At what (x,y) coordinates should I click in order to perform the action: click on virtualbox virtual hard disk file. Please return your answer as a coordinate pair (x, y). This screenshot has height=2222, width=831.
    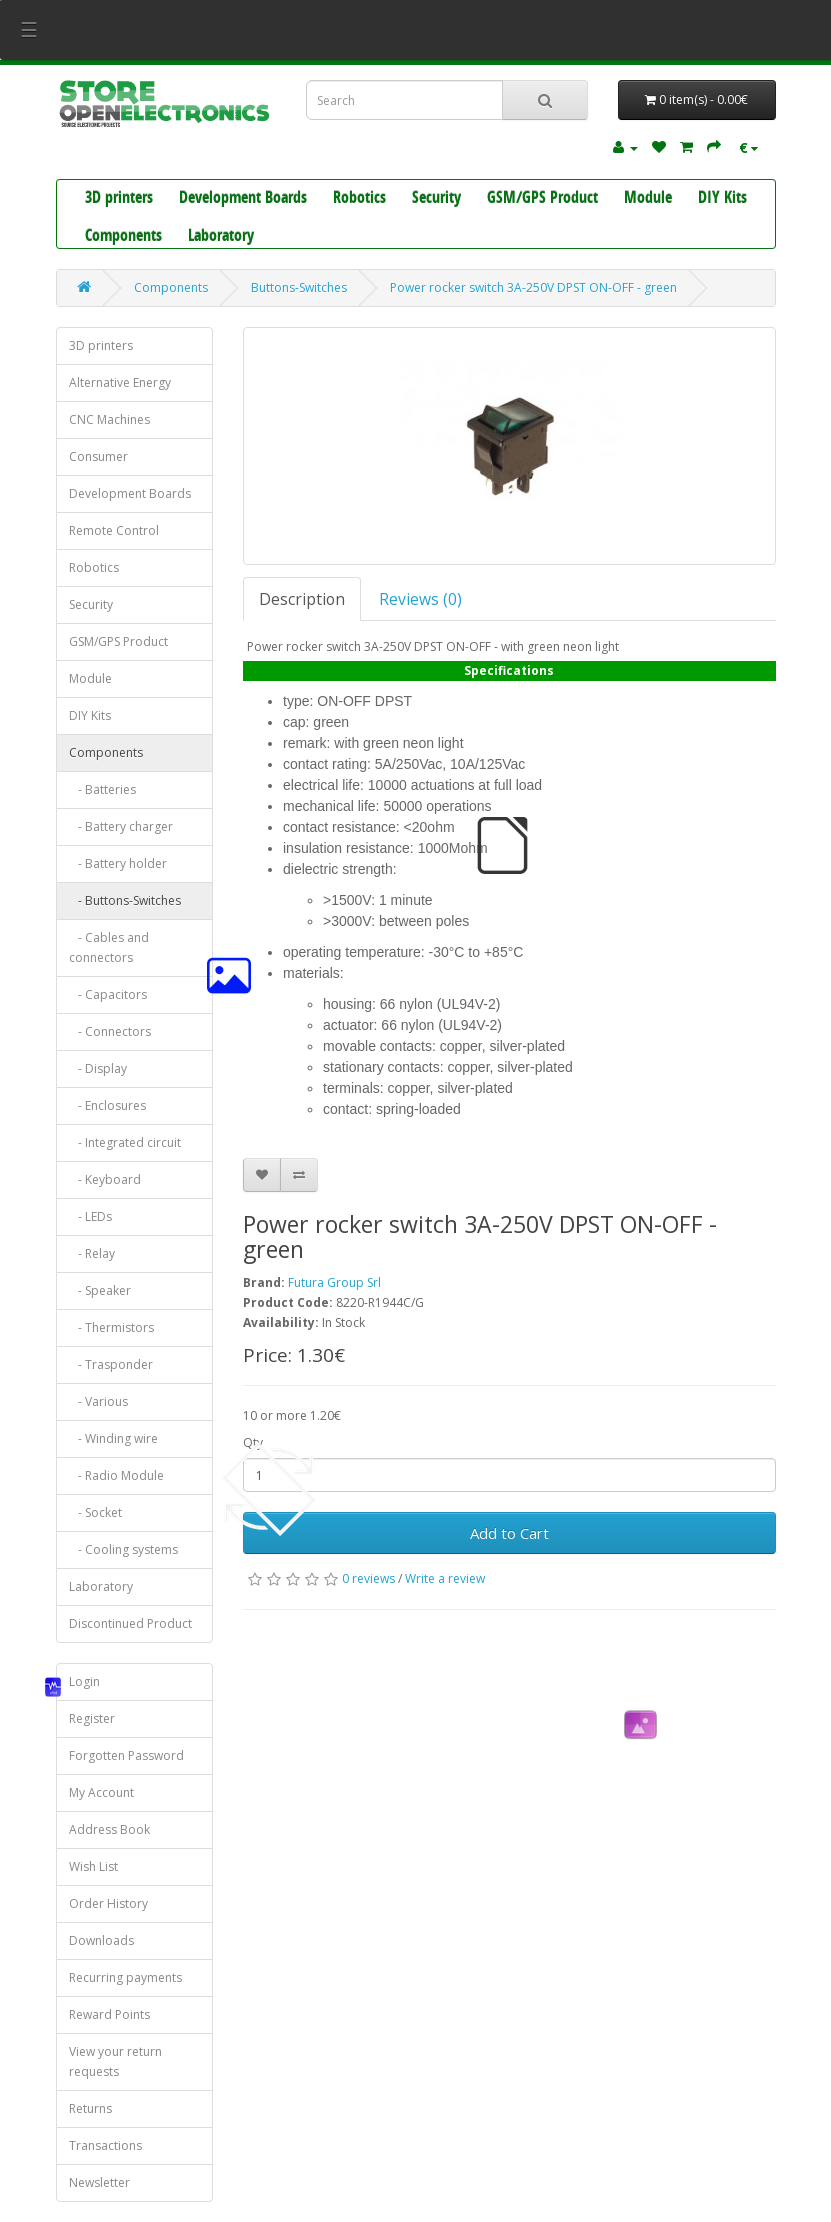
    Looking at the image, I should click on (53, 1687).